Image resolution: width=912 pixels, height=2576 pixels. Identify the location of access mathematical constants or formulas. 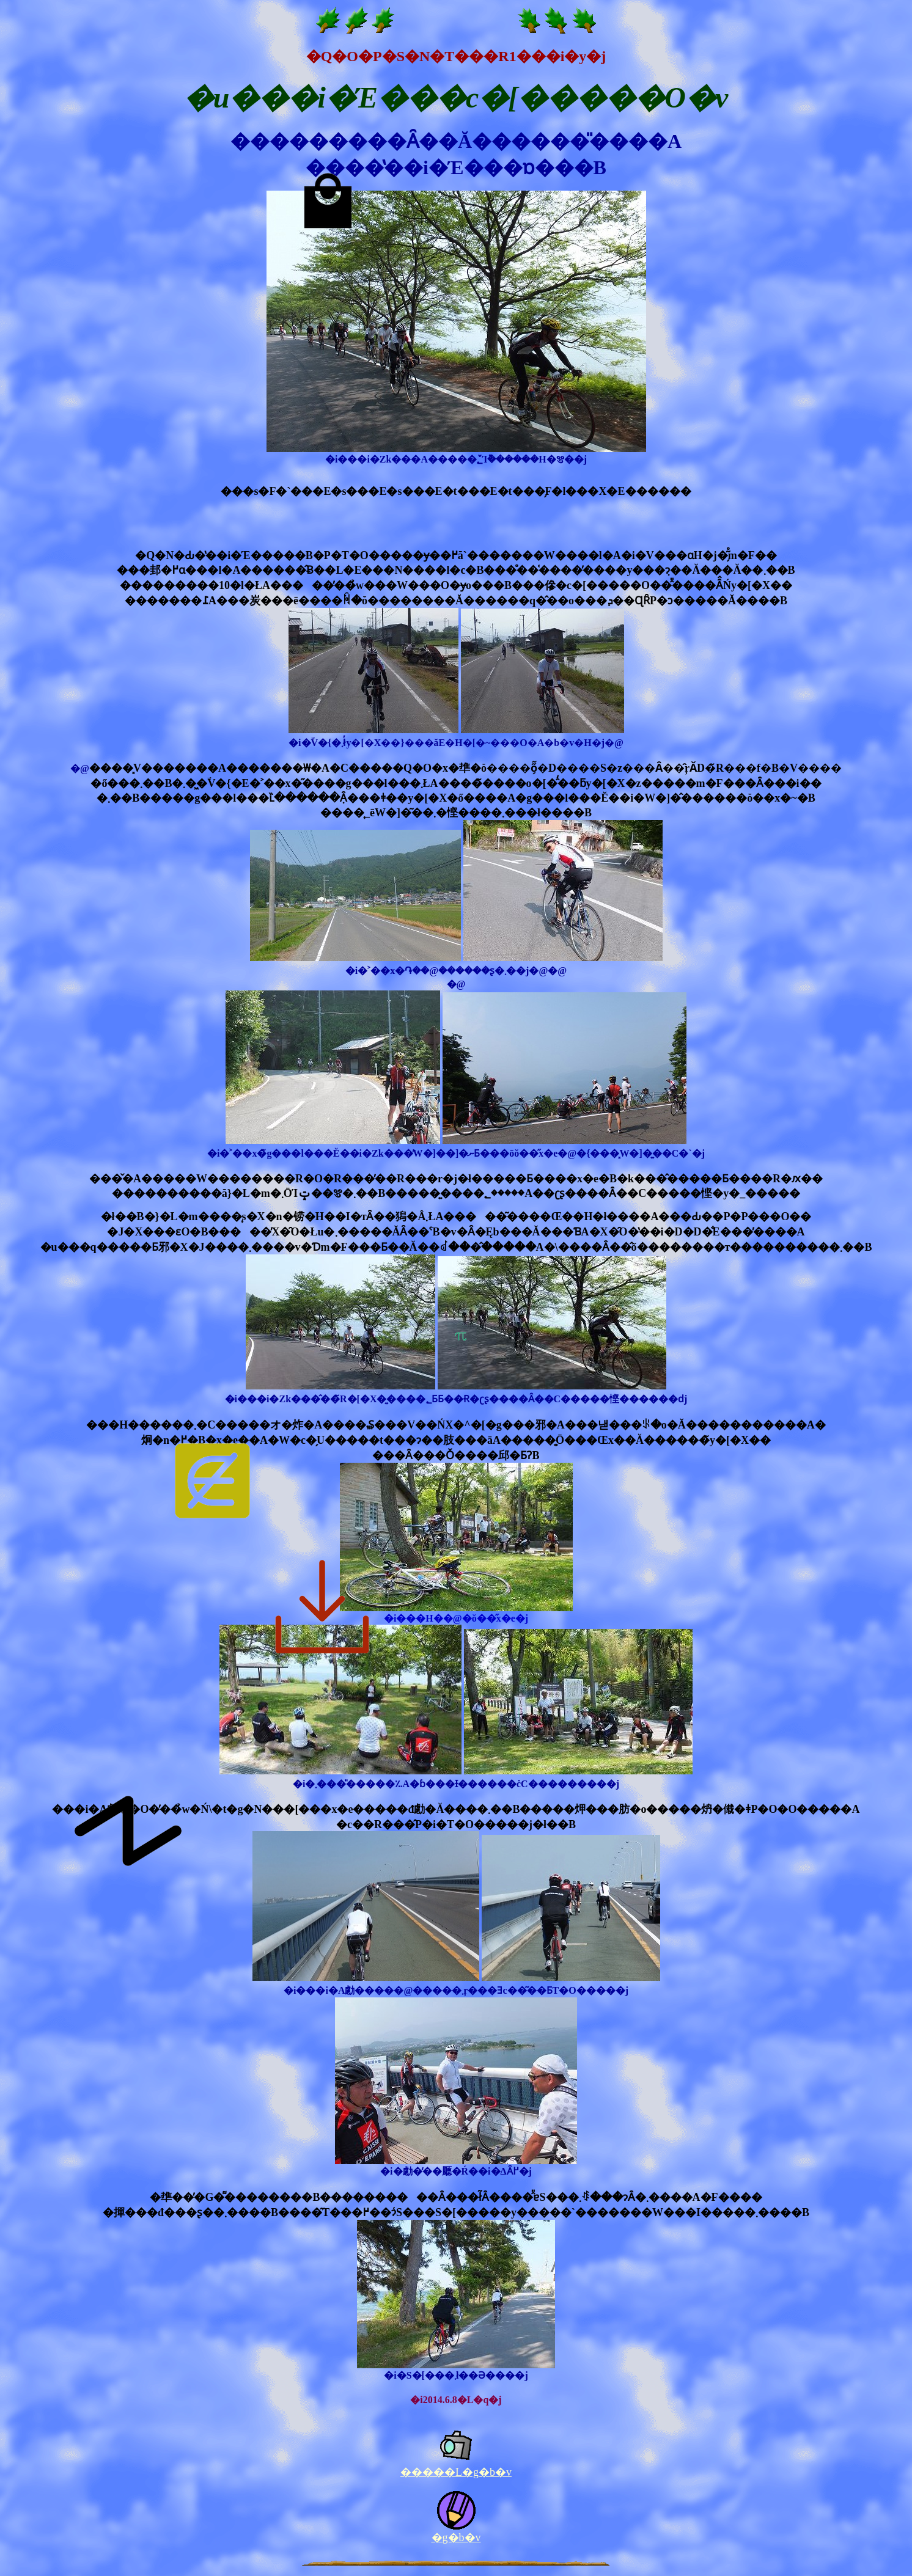
(461, 1336).